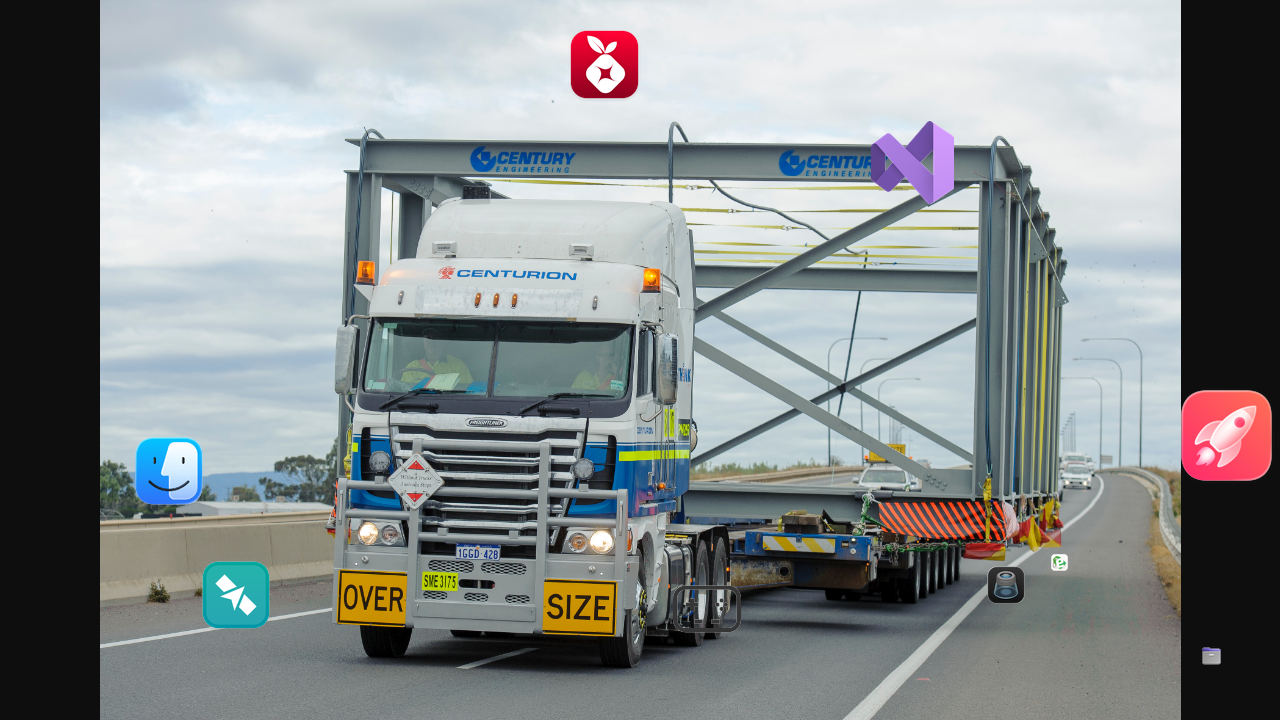 The width and height of the screenshot is (1280, 720). Describe the element at coordinates (912, 162) in the screenshot. I see `open Visual Studio` at that location.